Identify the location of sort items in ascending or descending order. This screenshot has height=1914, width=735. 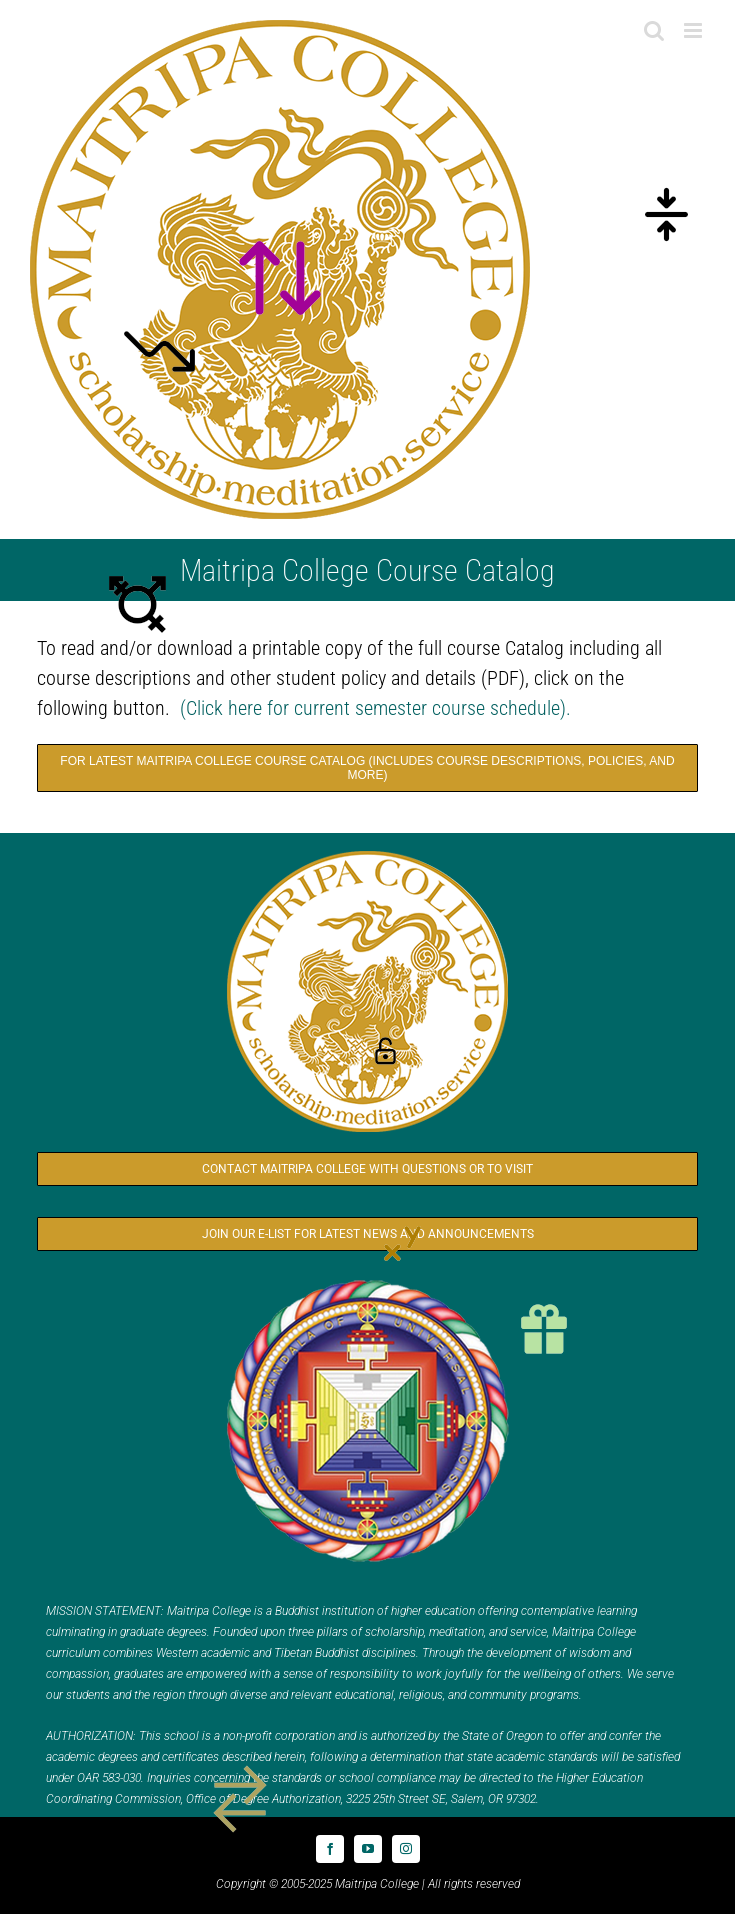
(280, 278).